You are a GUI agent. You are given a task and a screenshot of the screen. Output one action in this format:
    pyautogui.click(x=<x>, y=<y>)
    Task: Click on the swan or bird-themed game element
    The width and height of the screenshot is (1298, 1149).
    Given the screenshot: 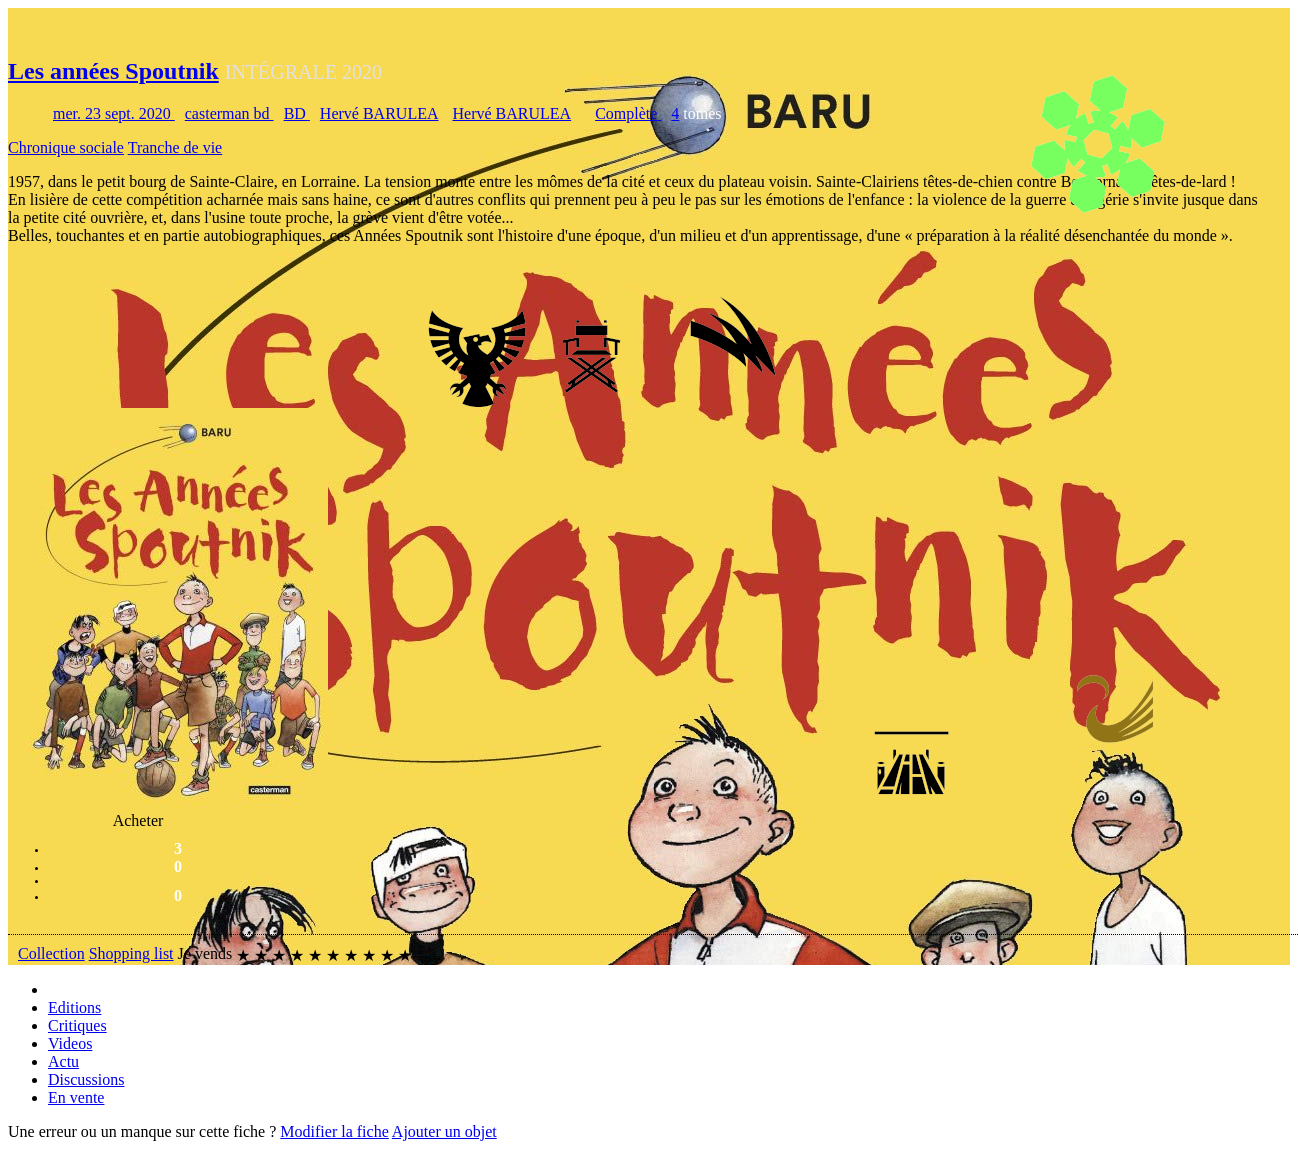 What is the action you would take?
    pyautogui.click(x=1115, y=705)
    